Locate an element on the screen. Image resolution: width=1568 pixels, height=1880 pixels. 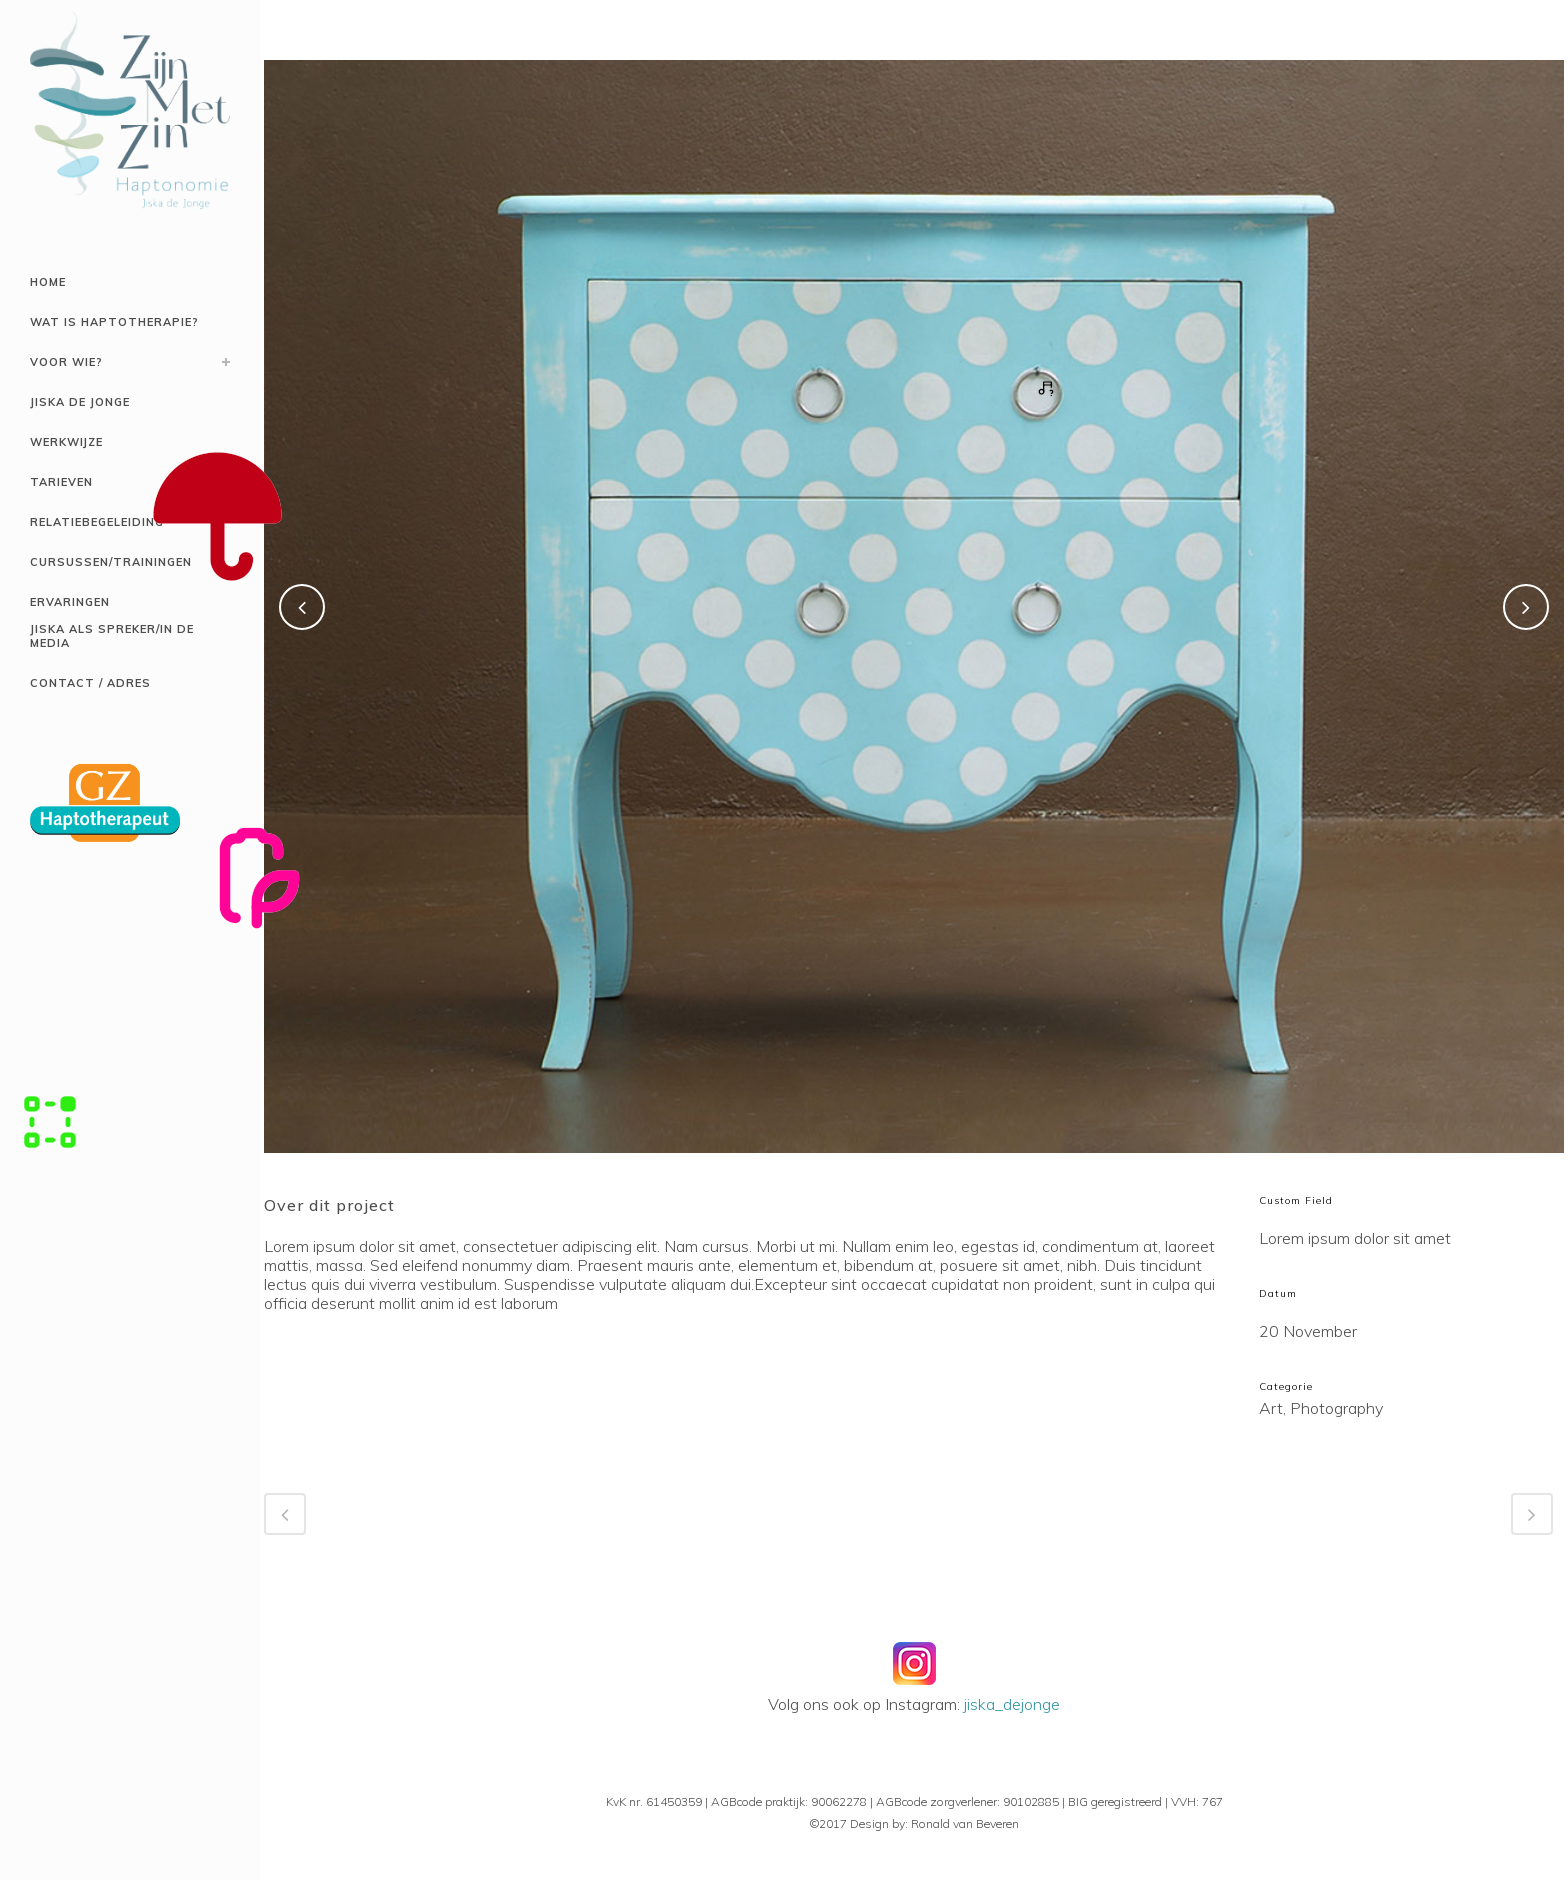
view weather protection or rain forecast is located at coordinates (217, 516).